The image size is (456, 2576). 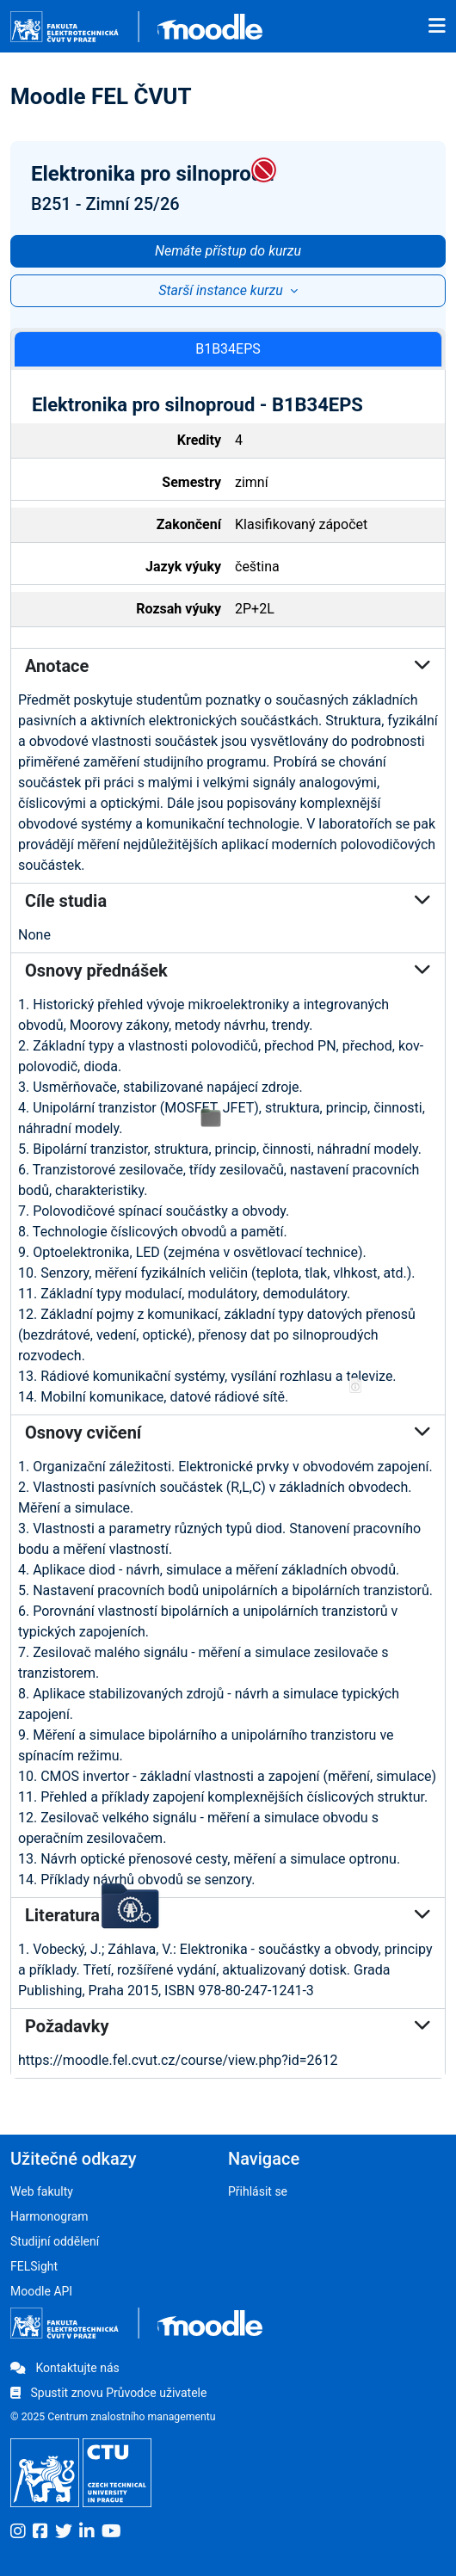 I want to click on open folder to view files, so click(x=211, y=1118).